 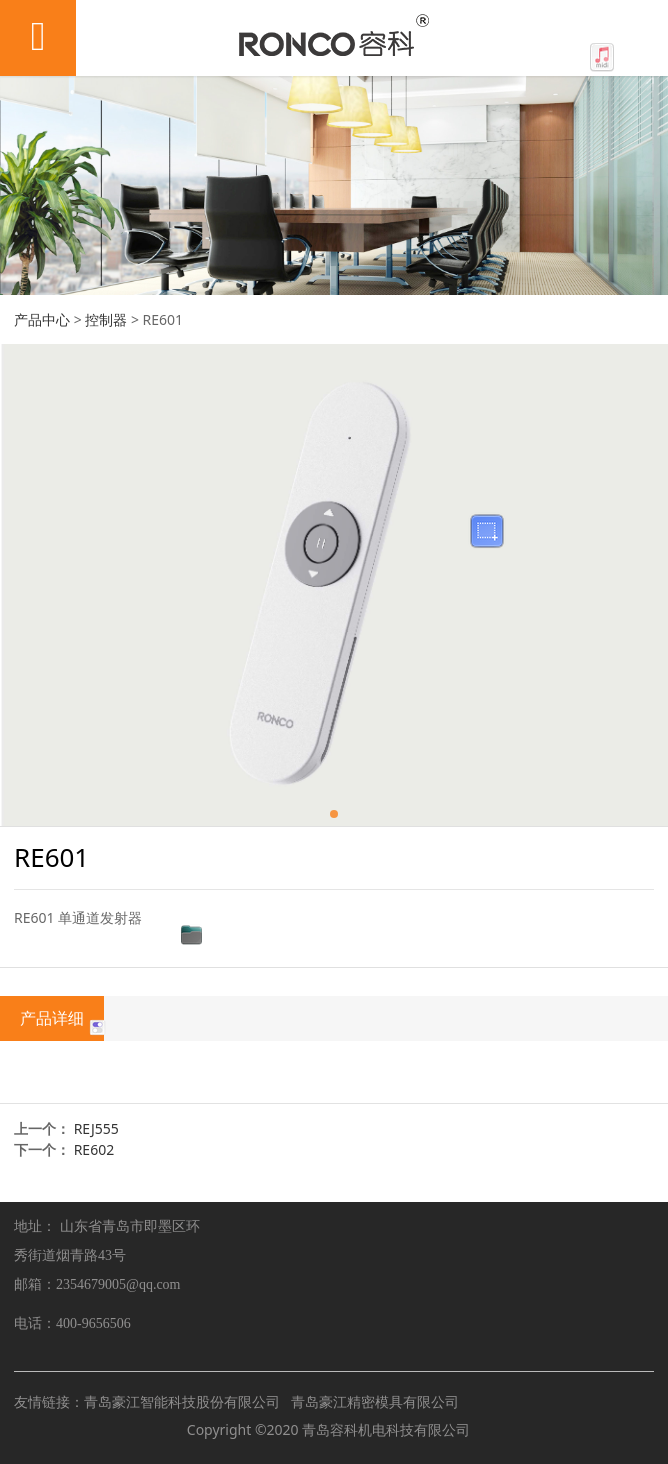 I want to click on a midi audio file, so click(x=602, y=57).